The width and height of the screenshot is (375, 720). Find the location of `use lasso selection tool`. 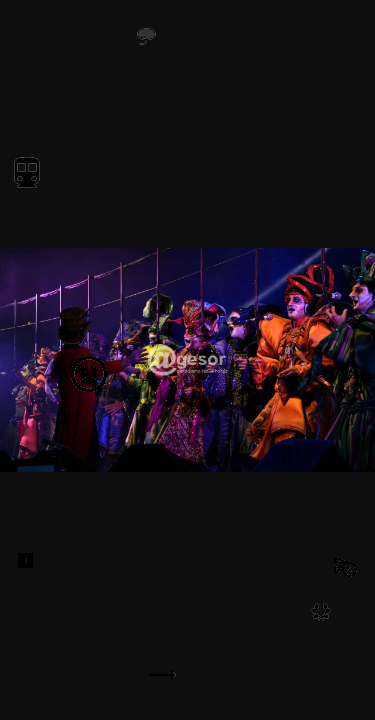

use lasso selection tool is located at coordinates (146, 35).